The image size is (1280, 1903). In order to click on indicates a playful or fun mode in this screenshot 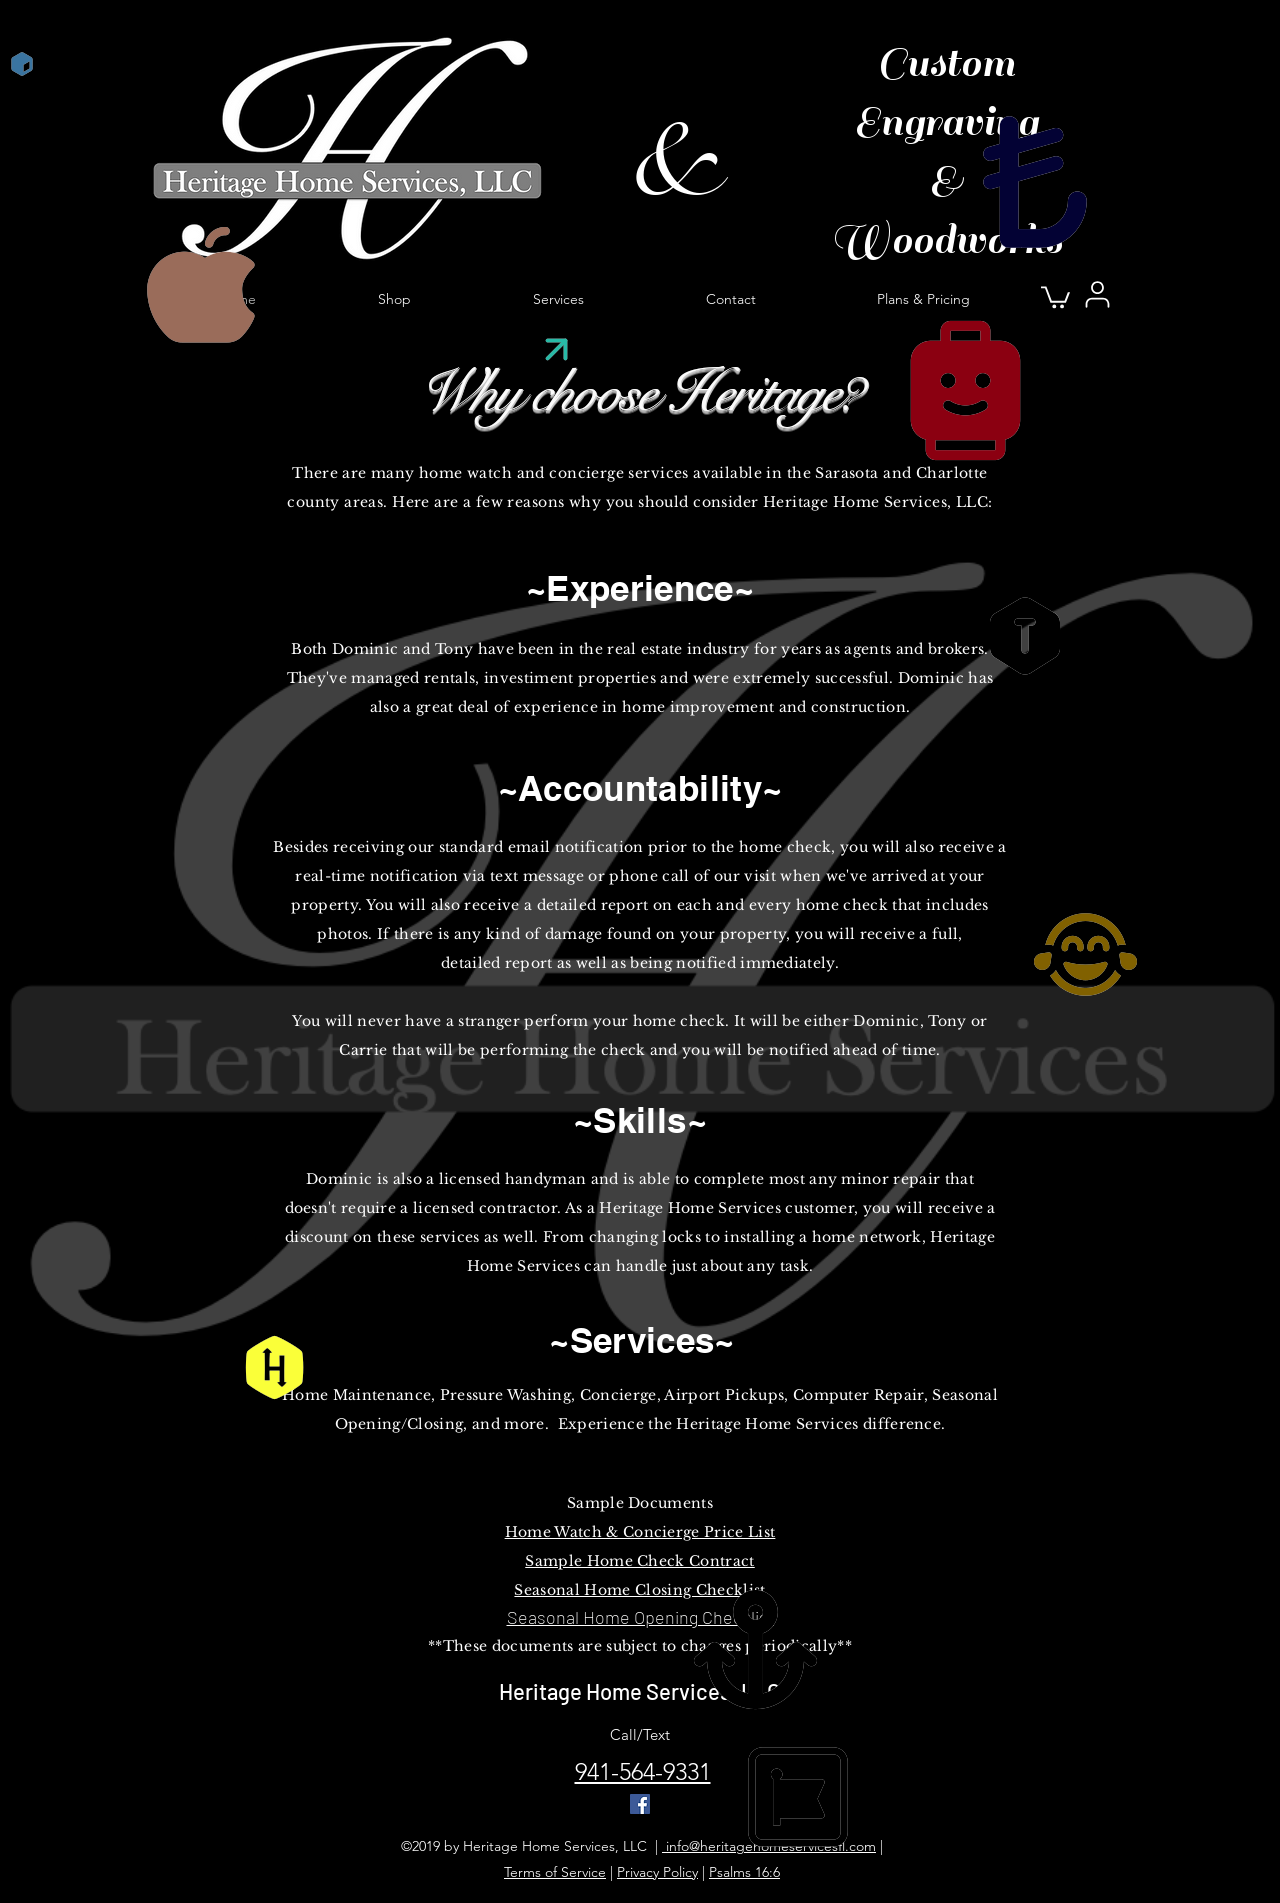, I will do `click(965, 390)`.